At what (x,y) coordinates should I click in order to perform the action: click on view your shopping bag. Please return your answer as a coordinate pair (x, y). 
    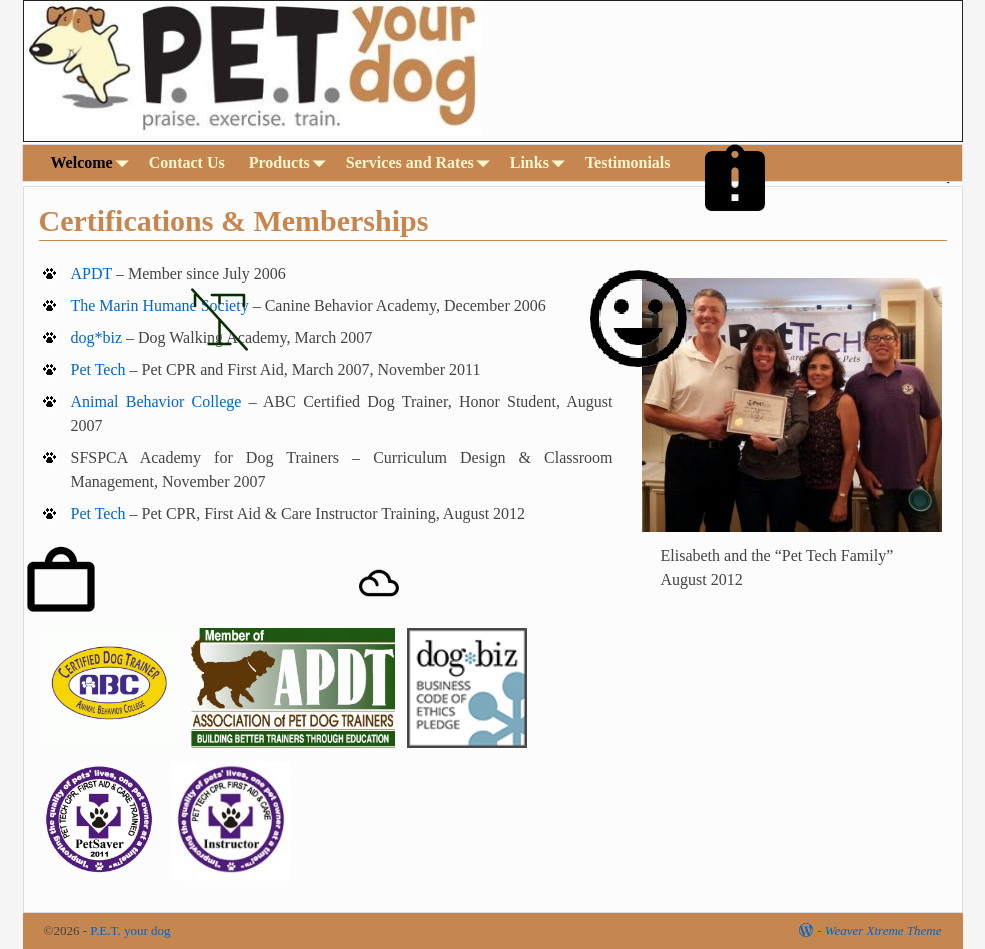
    Looking at the image, I should click on (61, 583).